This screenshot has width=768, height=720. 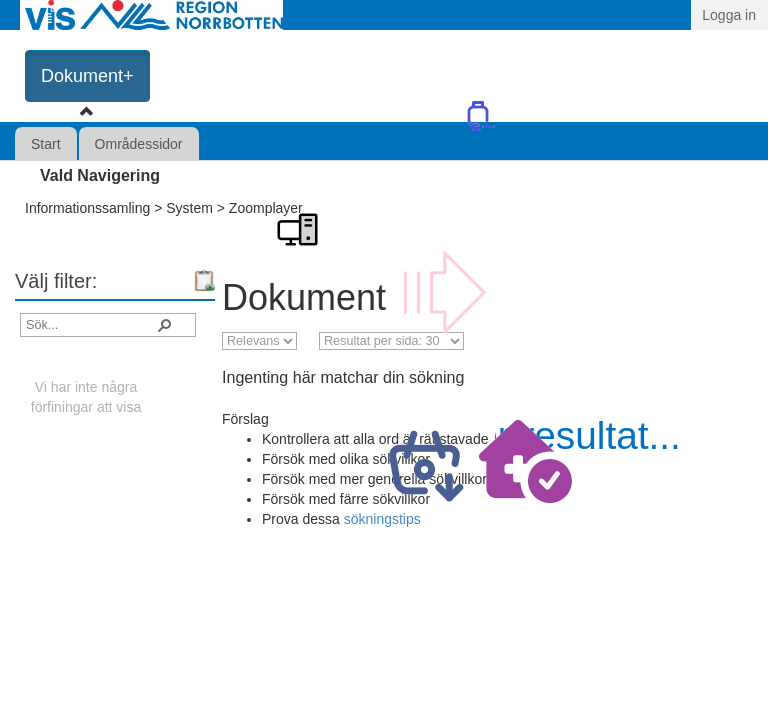 What do you see at coordinates (478, 116) in the screenshot?
I see `remove a paired smartwatch` at bounding box center [478, 116].